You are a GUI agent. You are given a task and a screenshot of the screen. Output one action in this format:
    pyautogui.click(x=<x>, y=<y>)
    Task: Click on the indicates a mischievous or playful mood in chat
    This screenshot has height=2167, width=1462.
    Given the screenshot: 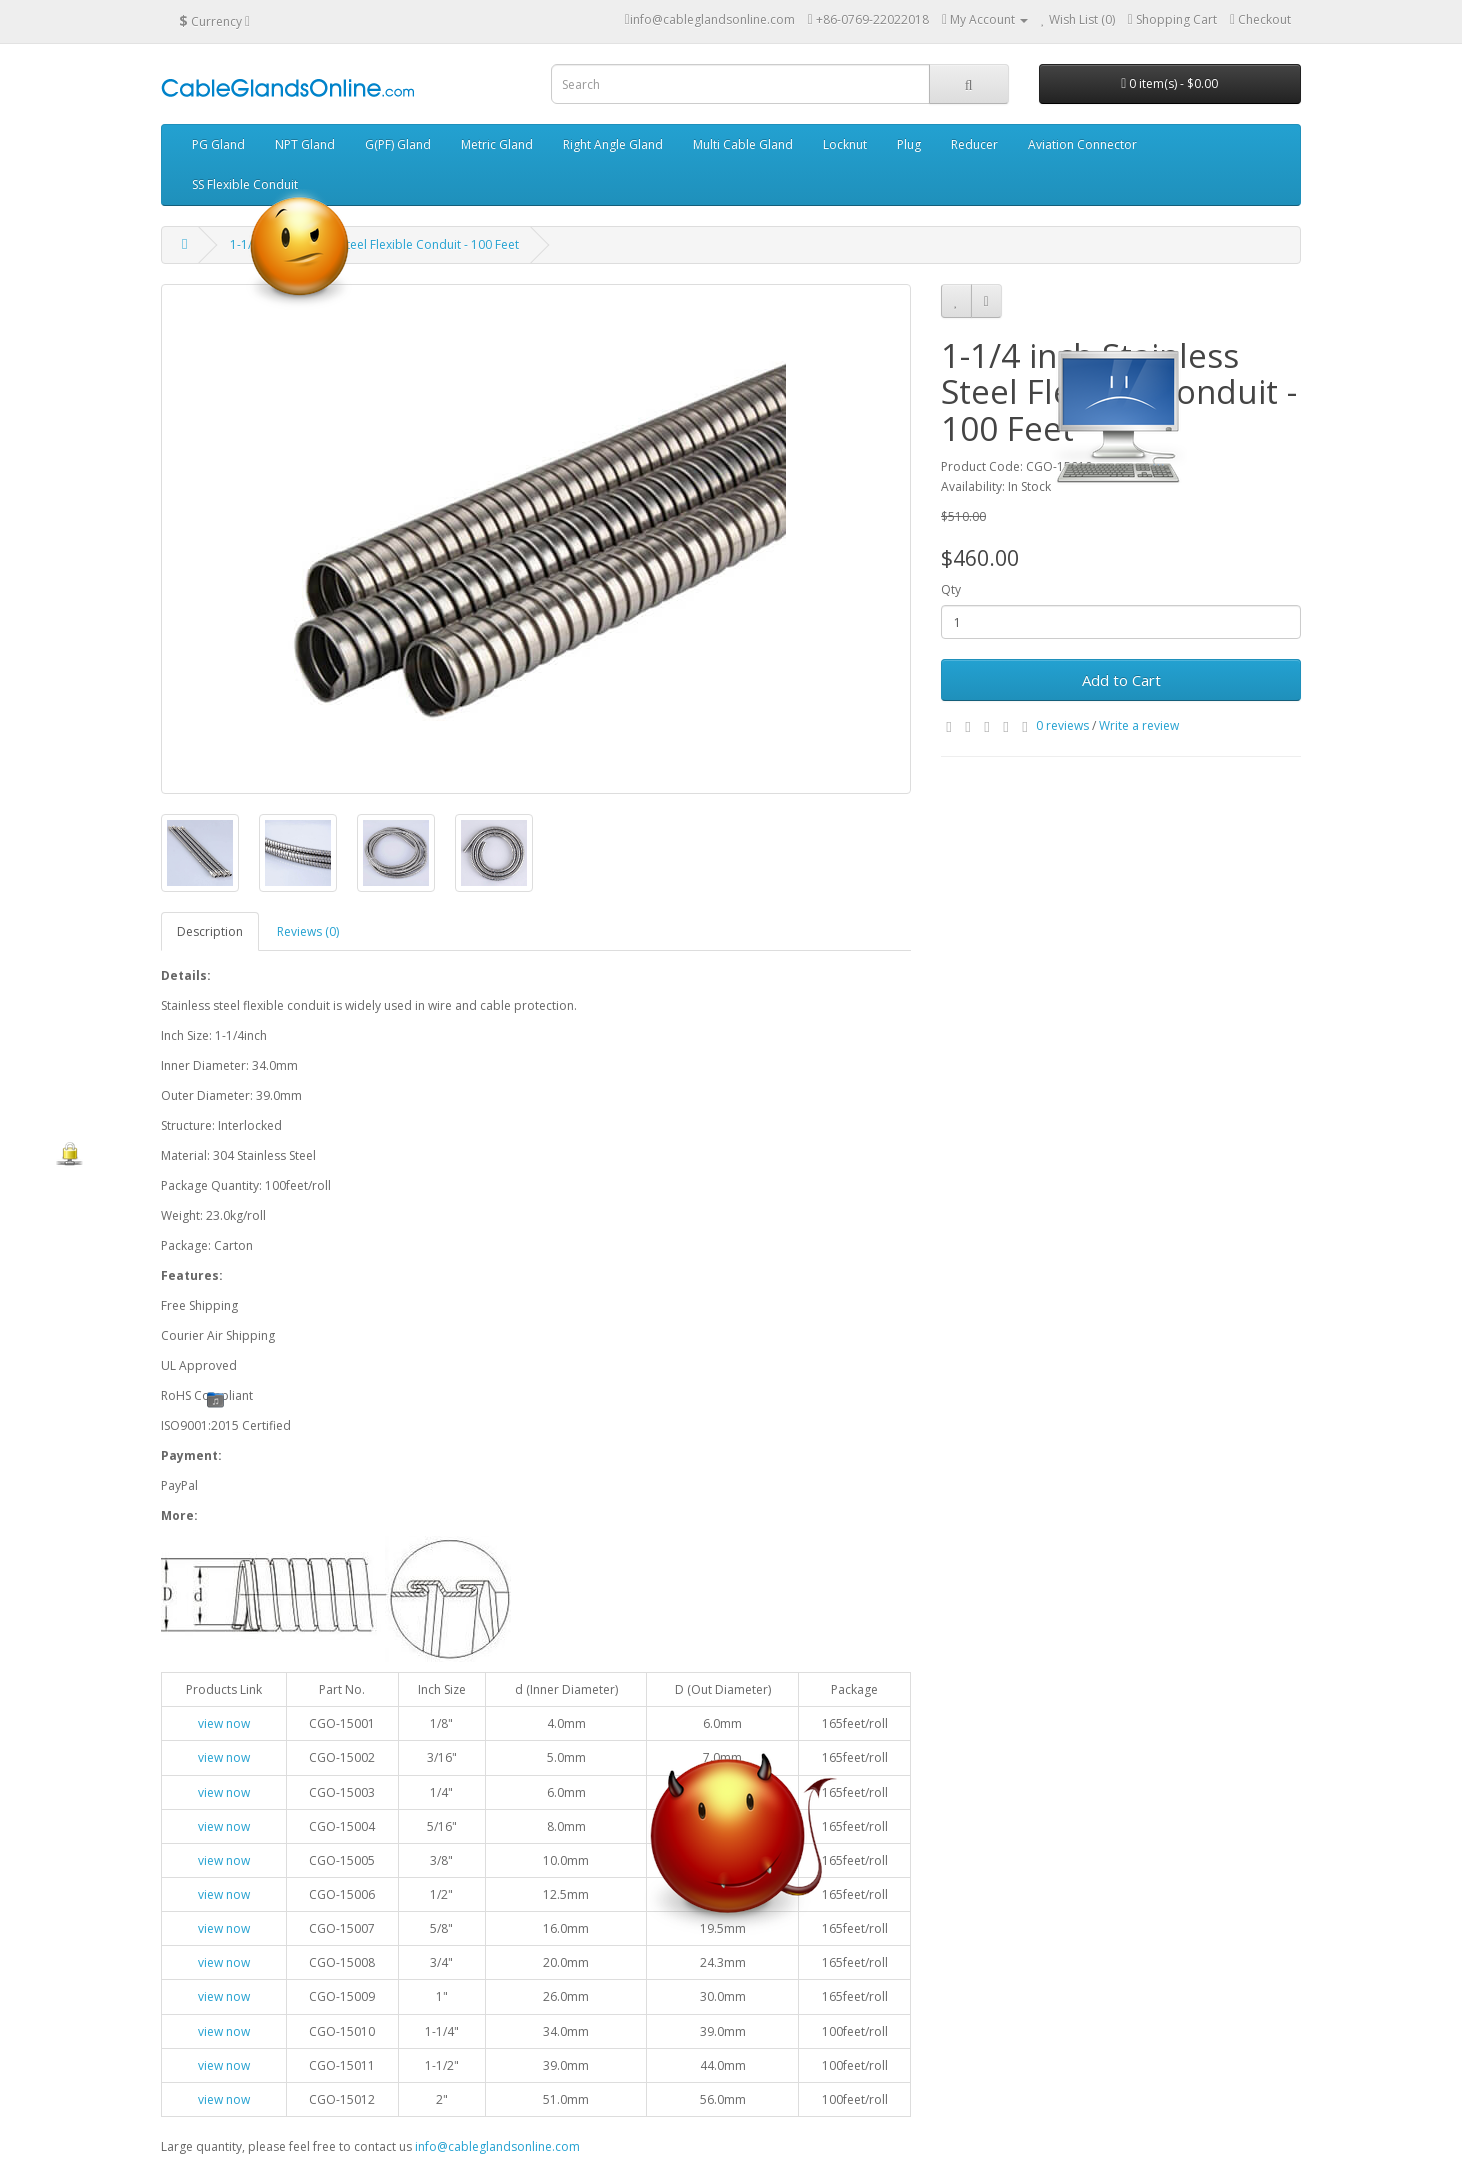 What is the action you would take?
    pyautogui.click(x=740, y=1839)
    